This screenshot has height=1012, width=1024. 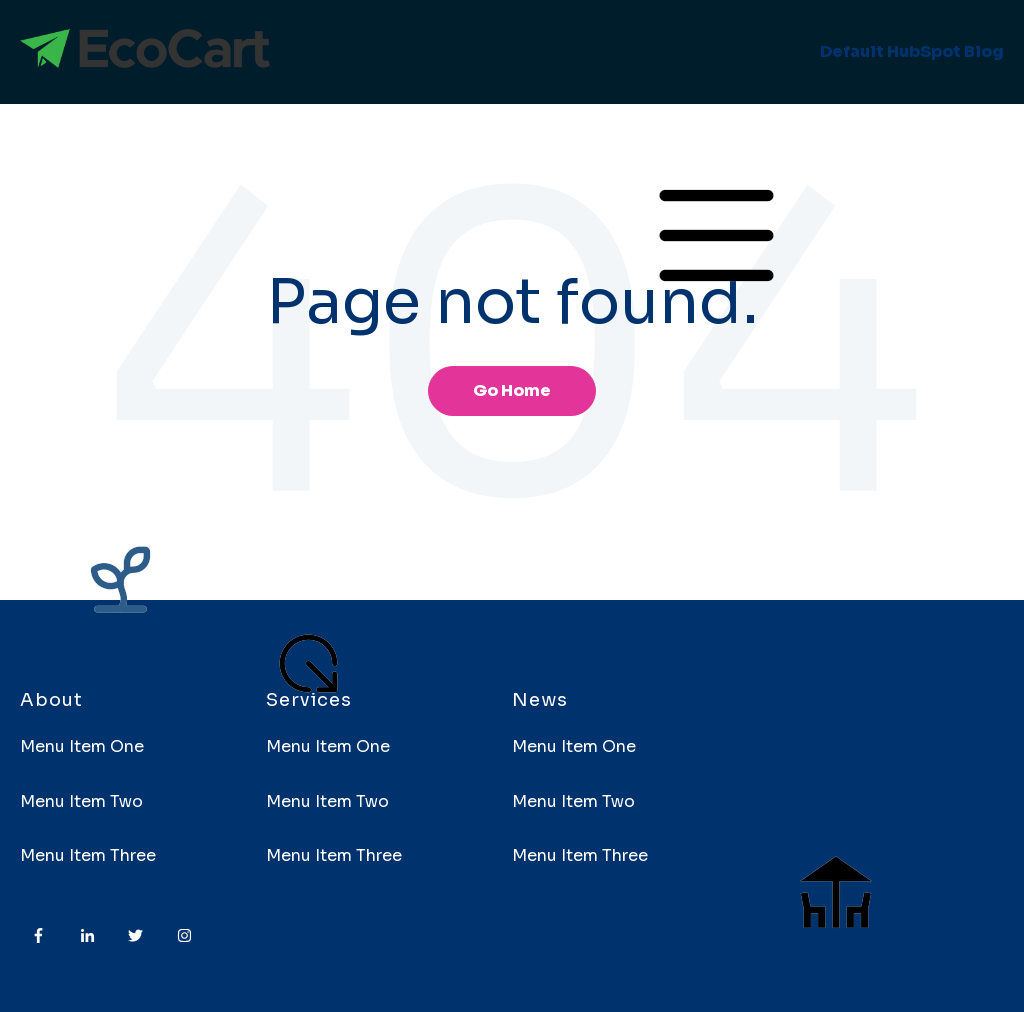 What do you see at coordinates (836, 892) in the screenshot?
I see `access outdoor deck or patio settings` at bounding box center [836, 892].